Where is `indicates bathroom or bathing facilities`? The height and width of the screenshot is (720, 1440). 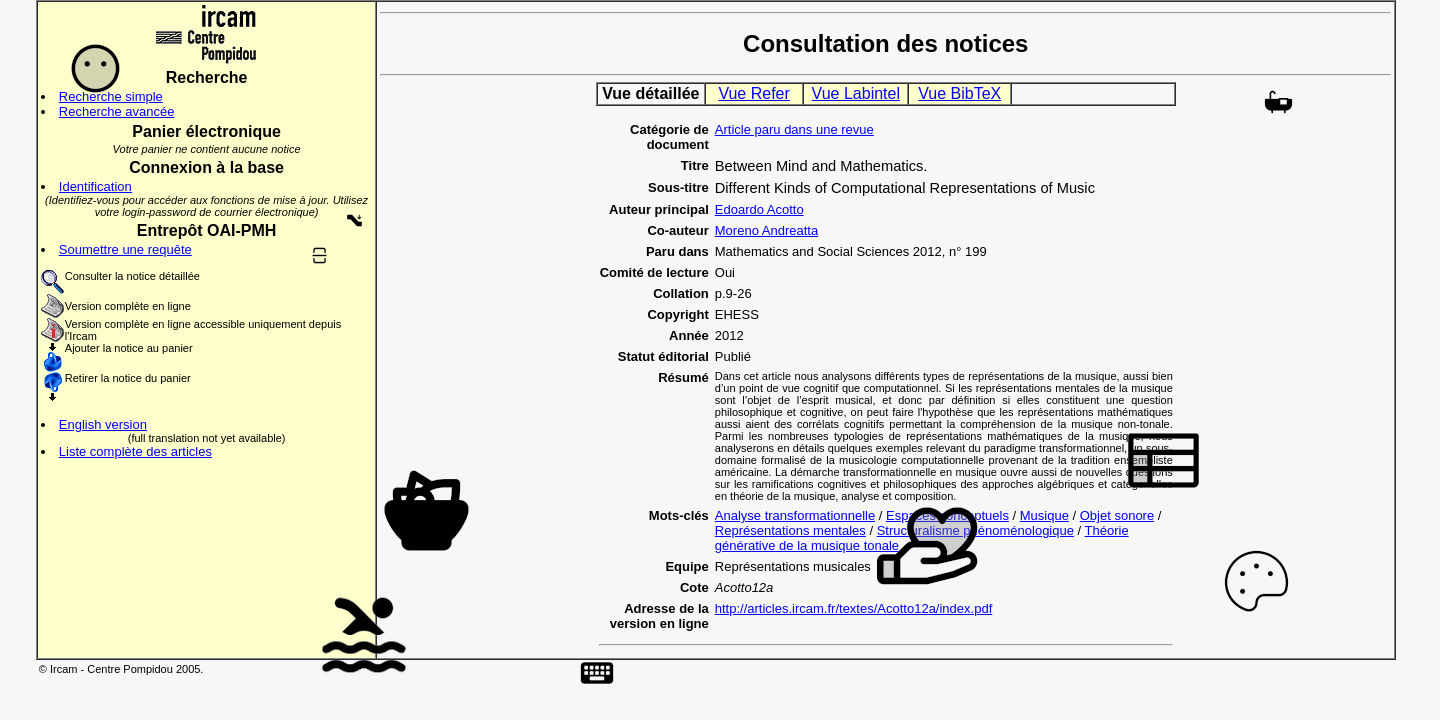
indicates bathroom or bathing facilities is located at coordinates (1278, 102).